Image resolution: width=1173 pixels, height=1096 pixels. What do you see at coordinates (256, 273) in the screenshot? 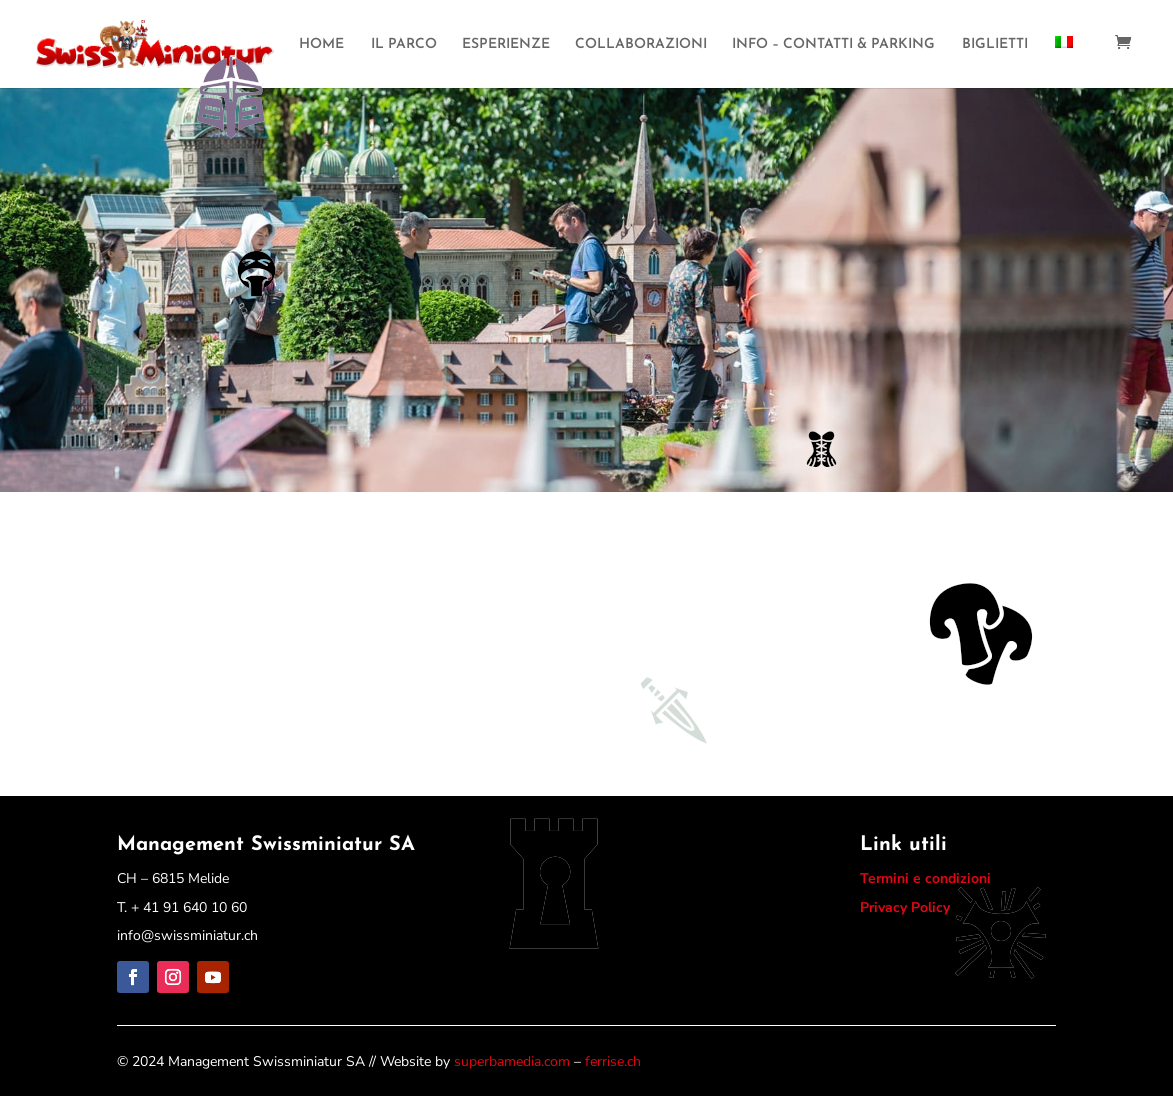
I see `indicates nausea or sickness status effect` at bounding box center [256, 273].